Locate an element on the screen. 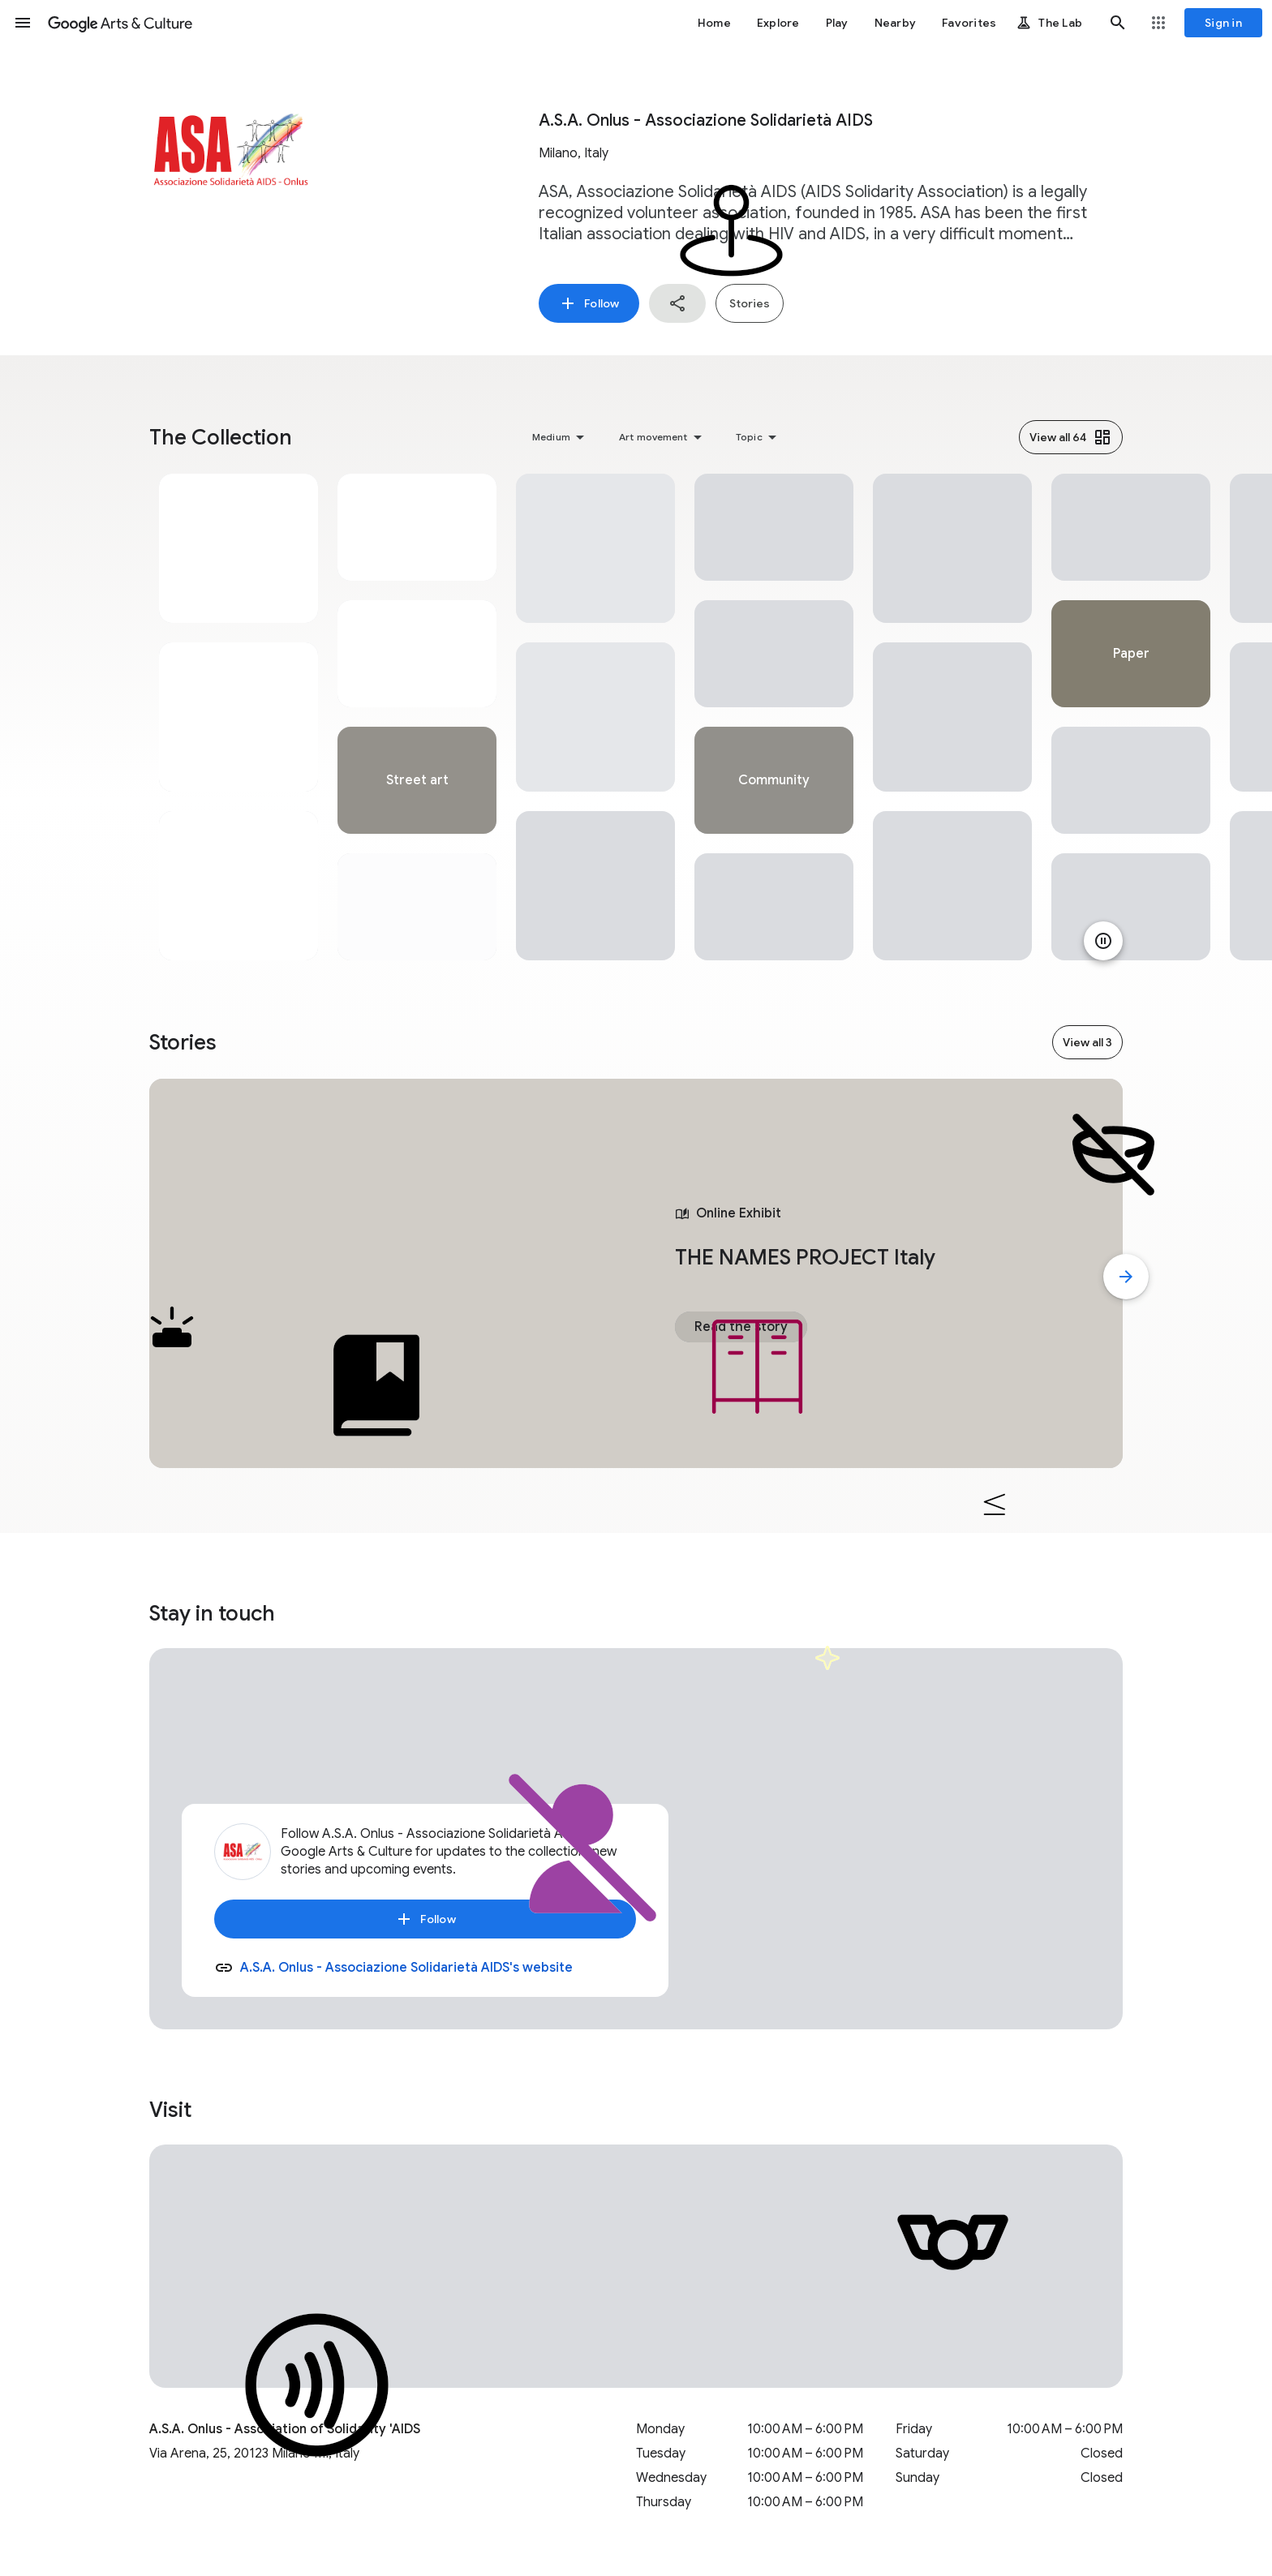 The width and height of the screenshot is (1272, 2576). indicates a featured or highlighted item is located at coordinates (827, 1658).